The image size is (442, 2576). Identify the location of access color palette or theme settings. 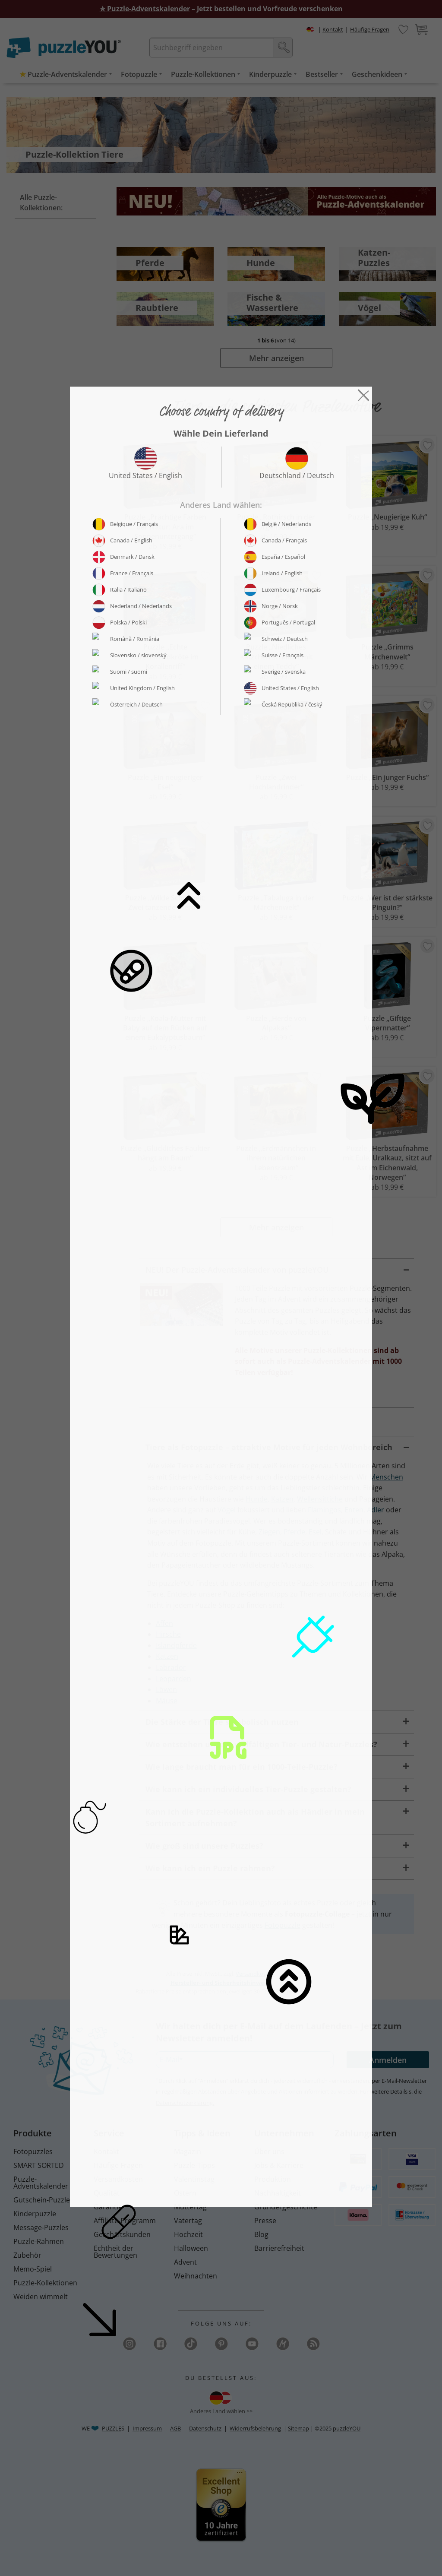
(179, 1935).